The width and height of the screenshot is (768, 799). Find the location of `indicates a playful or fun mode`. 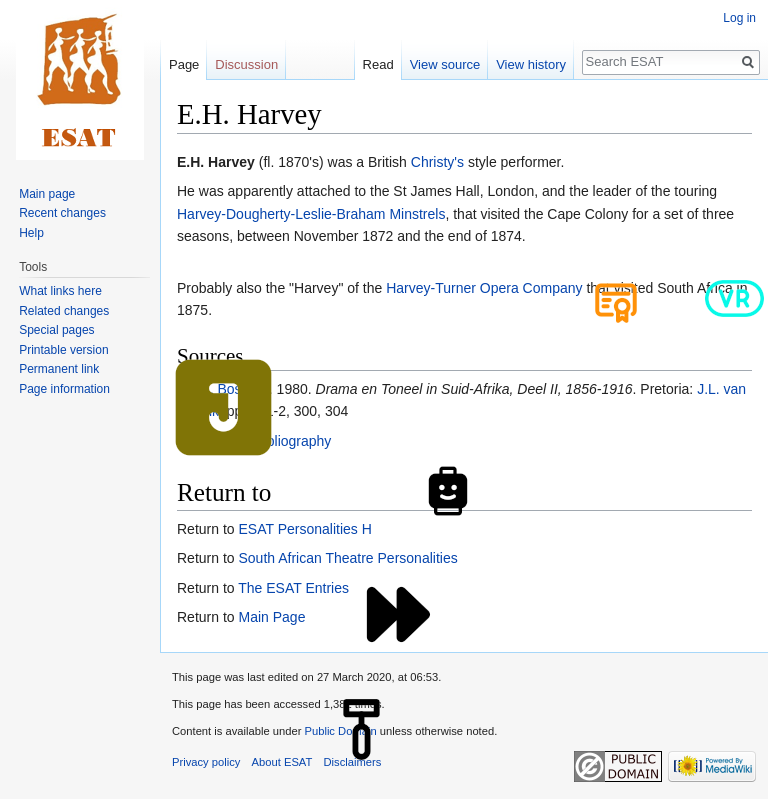

indicates a playful or fun mode is located at coordinates (448, 491).